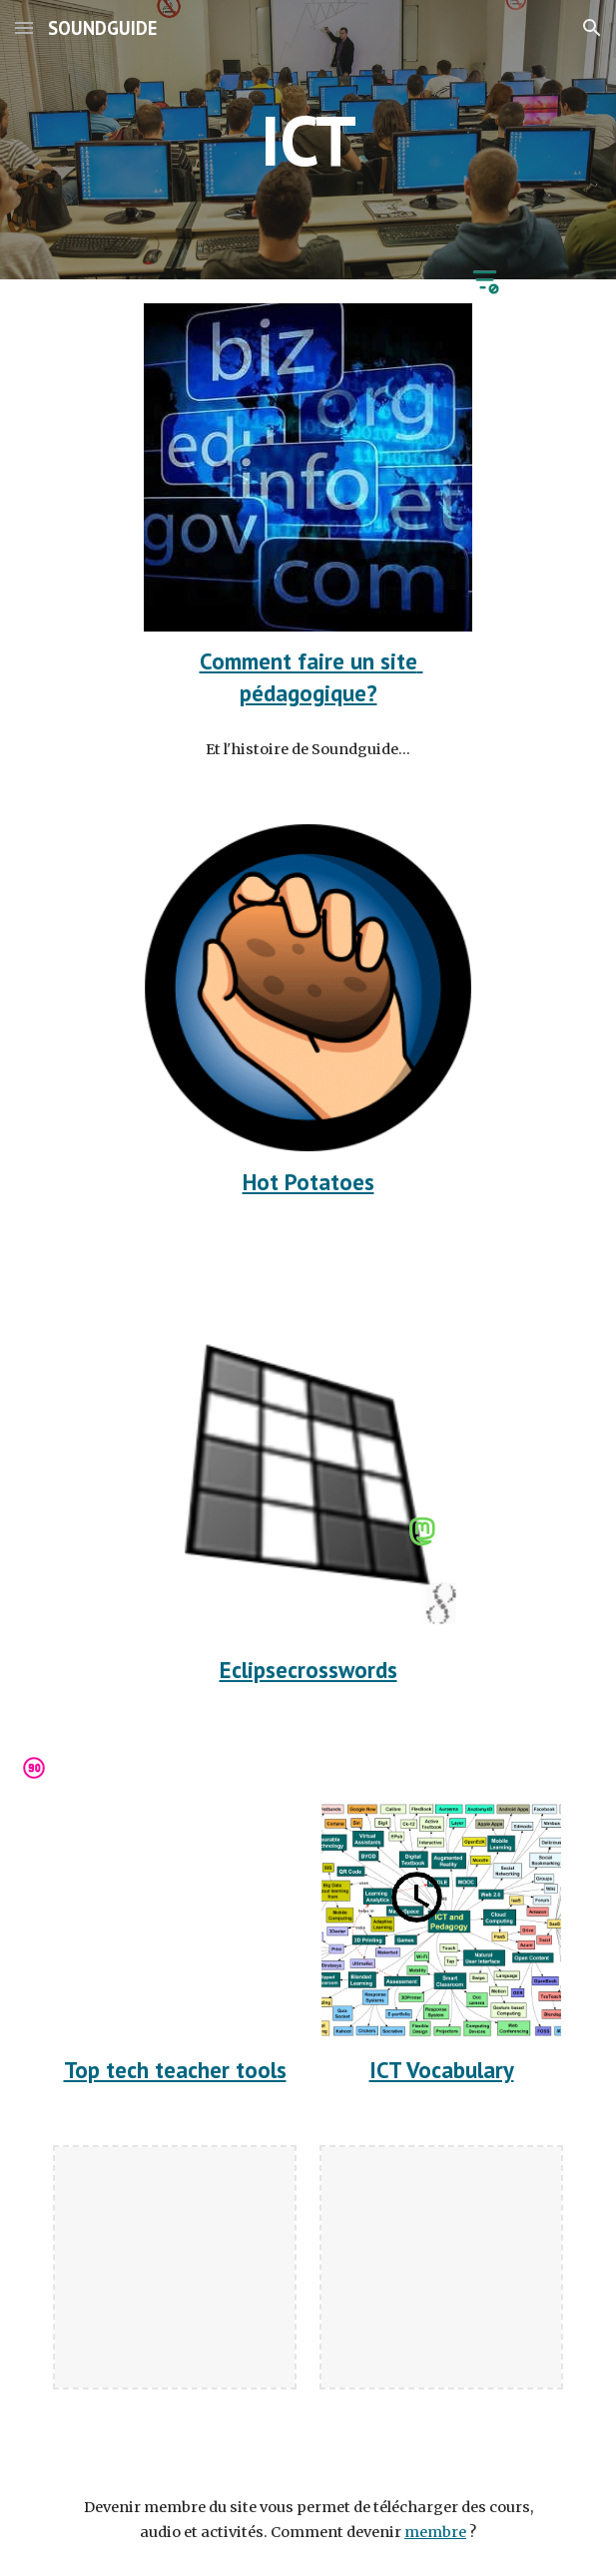  What do you see at coordinates (416, 1897) in the screenshot?
I see `save item to watch later` at bounding box center [416, 1897].